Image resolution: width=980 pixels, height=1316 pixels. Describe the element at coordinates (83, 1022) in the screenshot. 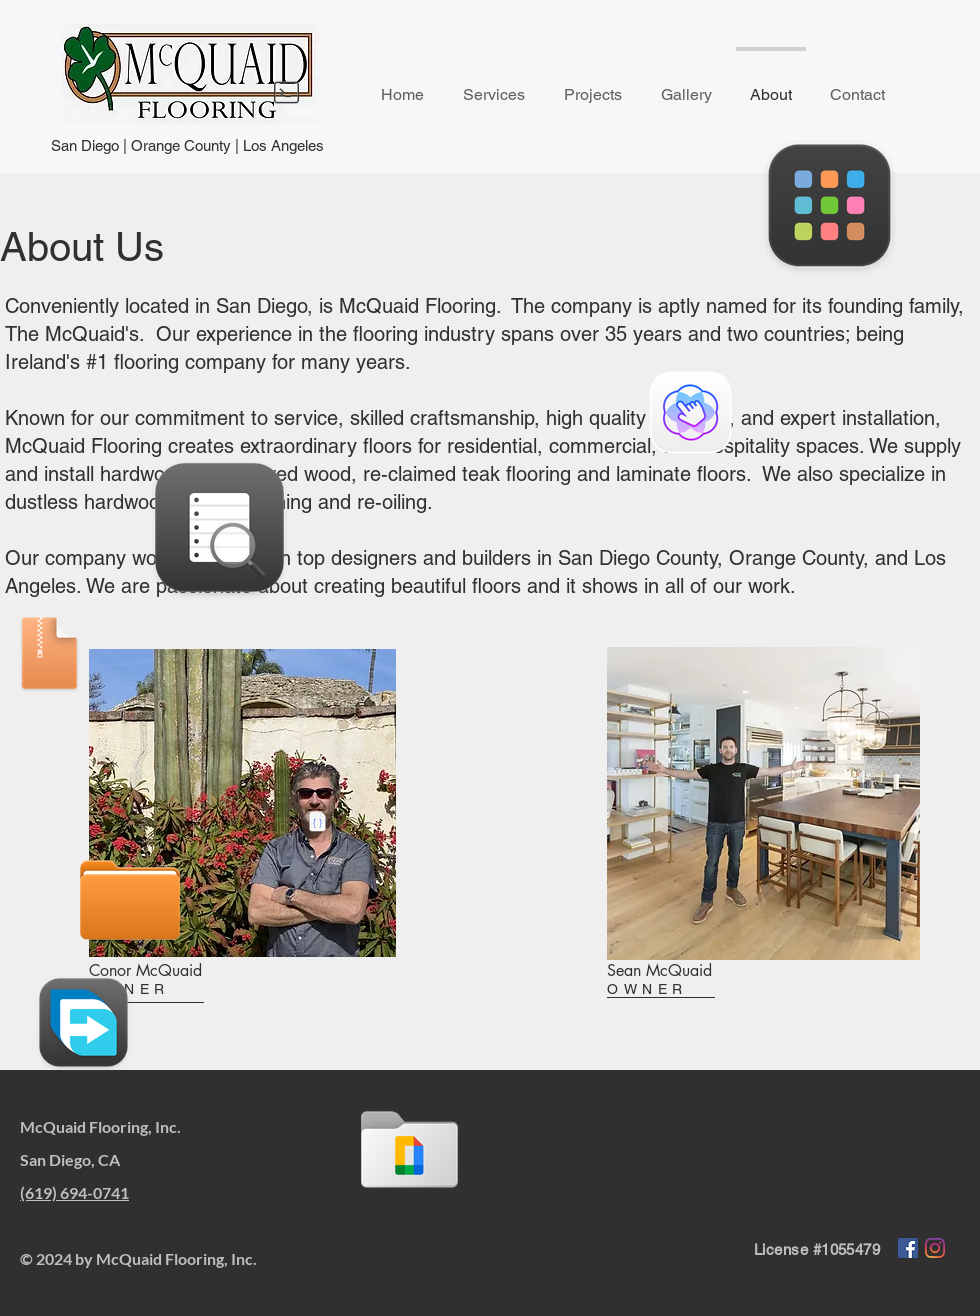

I see `open free download manager app` at that location.